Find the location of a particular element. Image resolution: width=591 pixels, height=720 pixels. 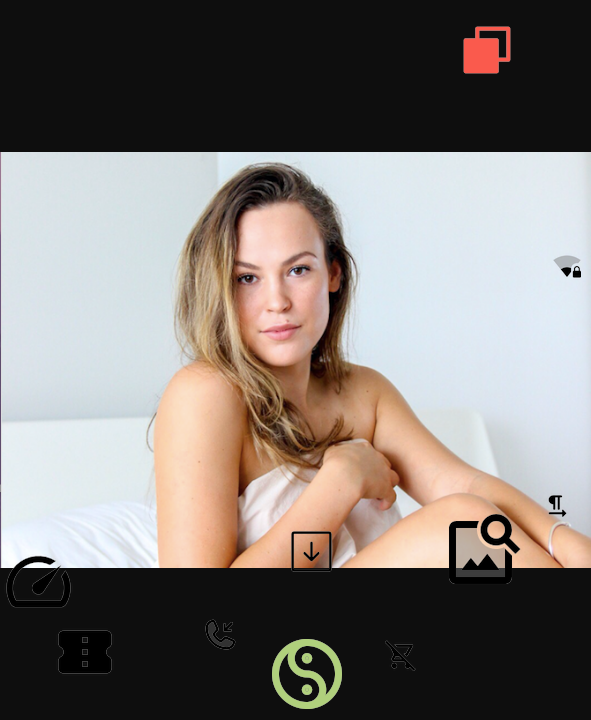

copy to clipboard is located at coordinates (487, 50).